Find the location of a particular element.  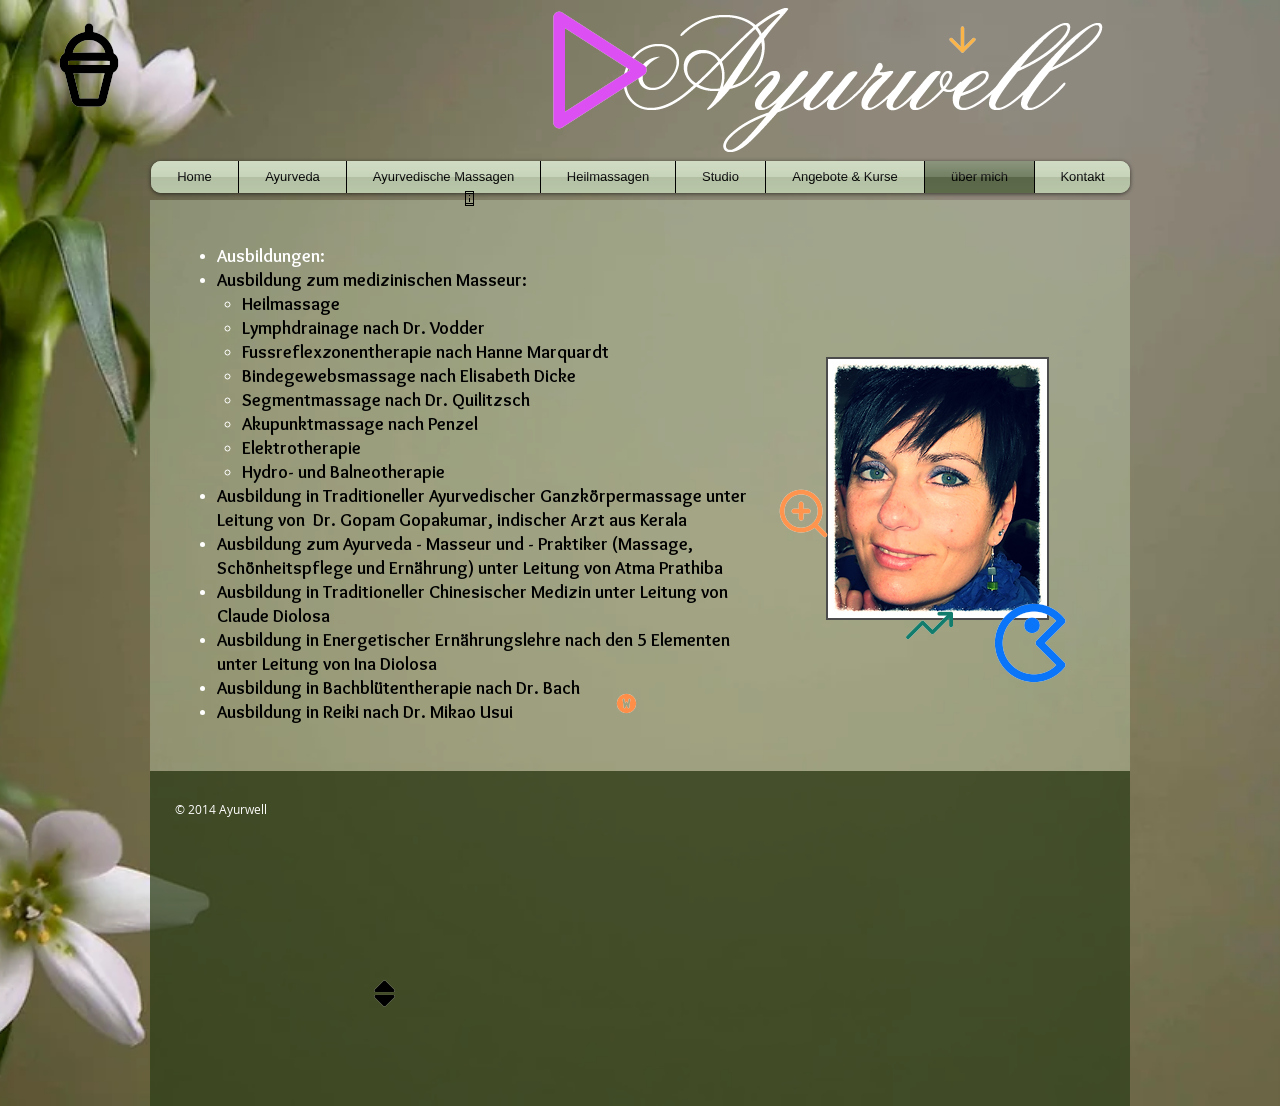

zoom in on content or image is located at coordinates (803, 513).